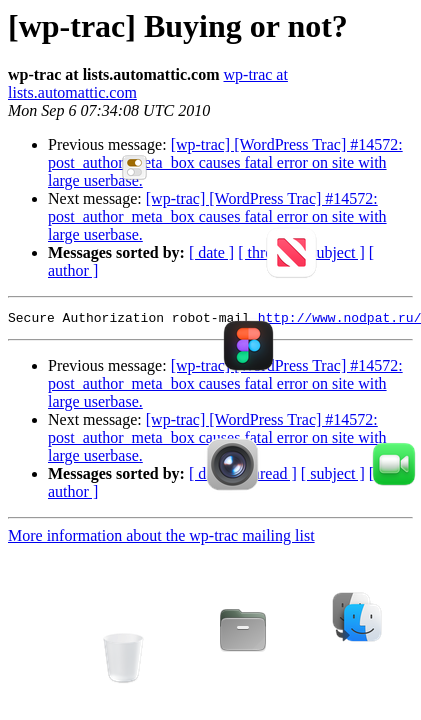 This screenshot has width=421, height=720. I want to click on open FaceTime to start a video call, so click(394, 464).